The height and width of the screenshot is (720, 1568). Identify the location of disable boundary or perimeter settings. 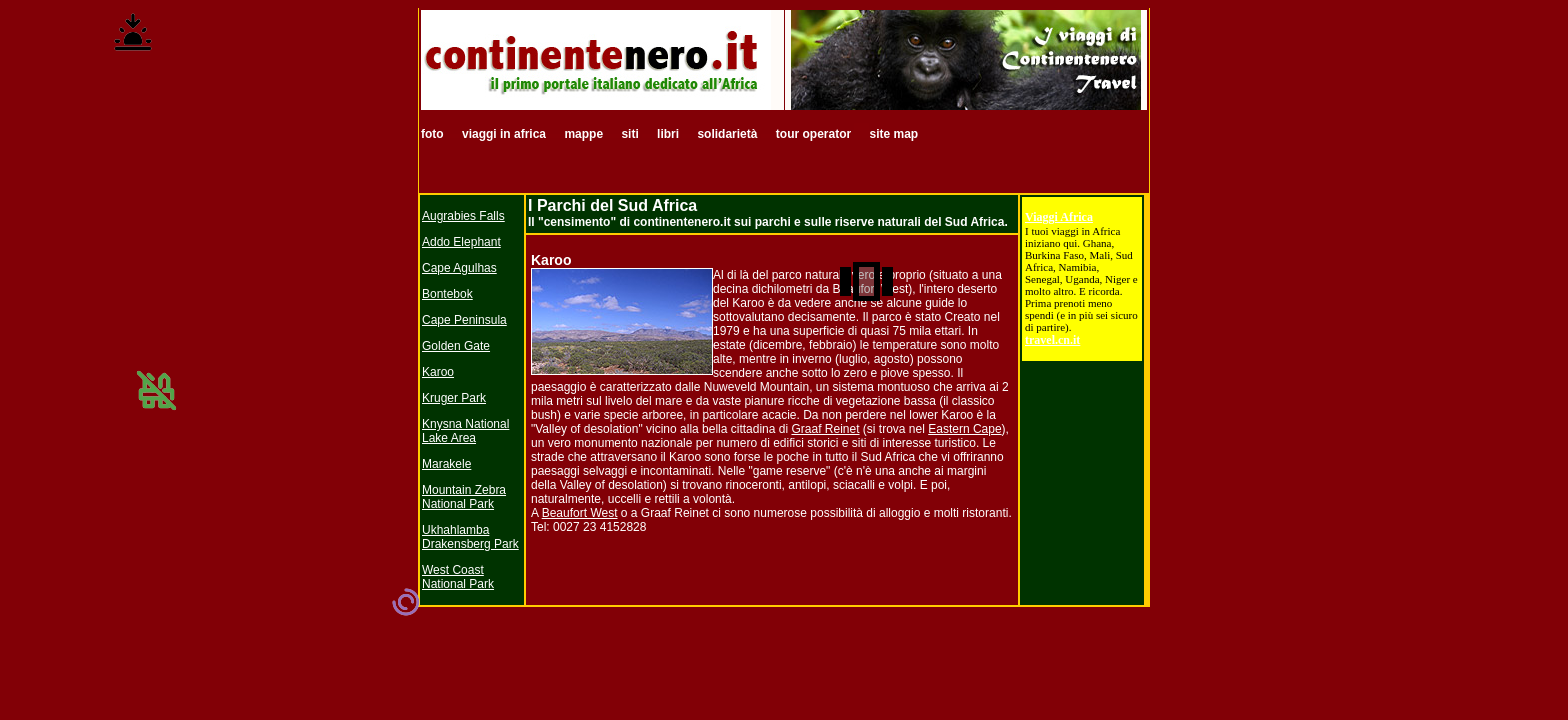
(156, 390).